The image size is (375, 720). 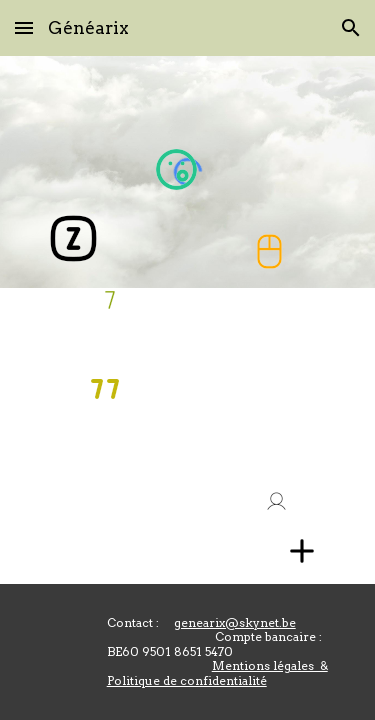 I want to click on indicates the number seven in a list or sequence, so click(x=110, y=300).